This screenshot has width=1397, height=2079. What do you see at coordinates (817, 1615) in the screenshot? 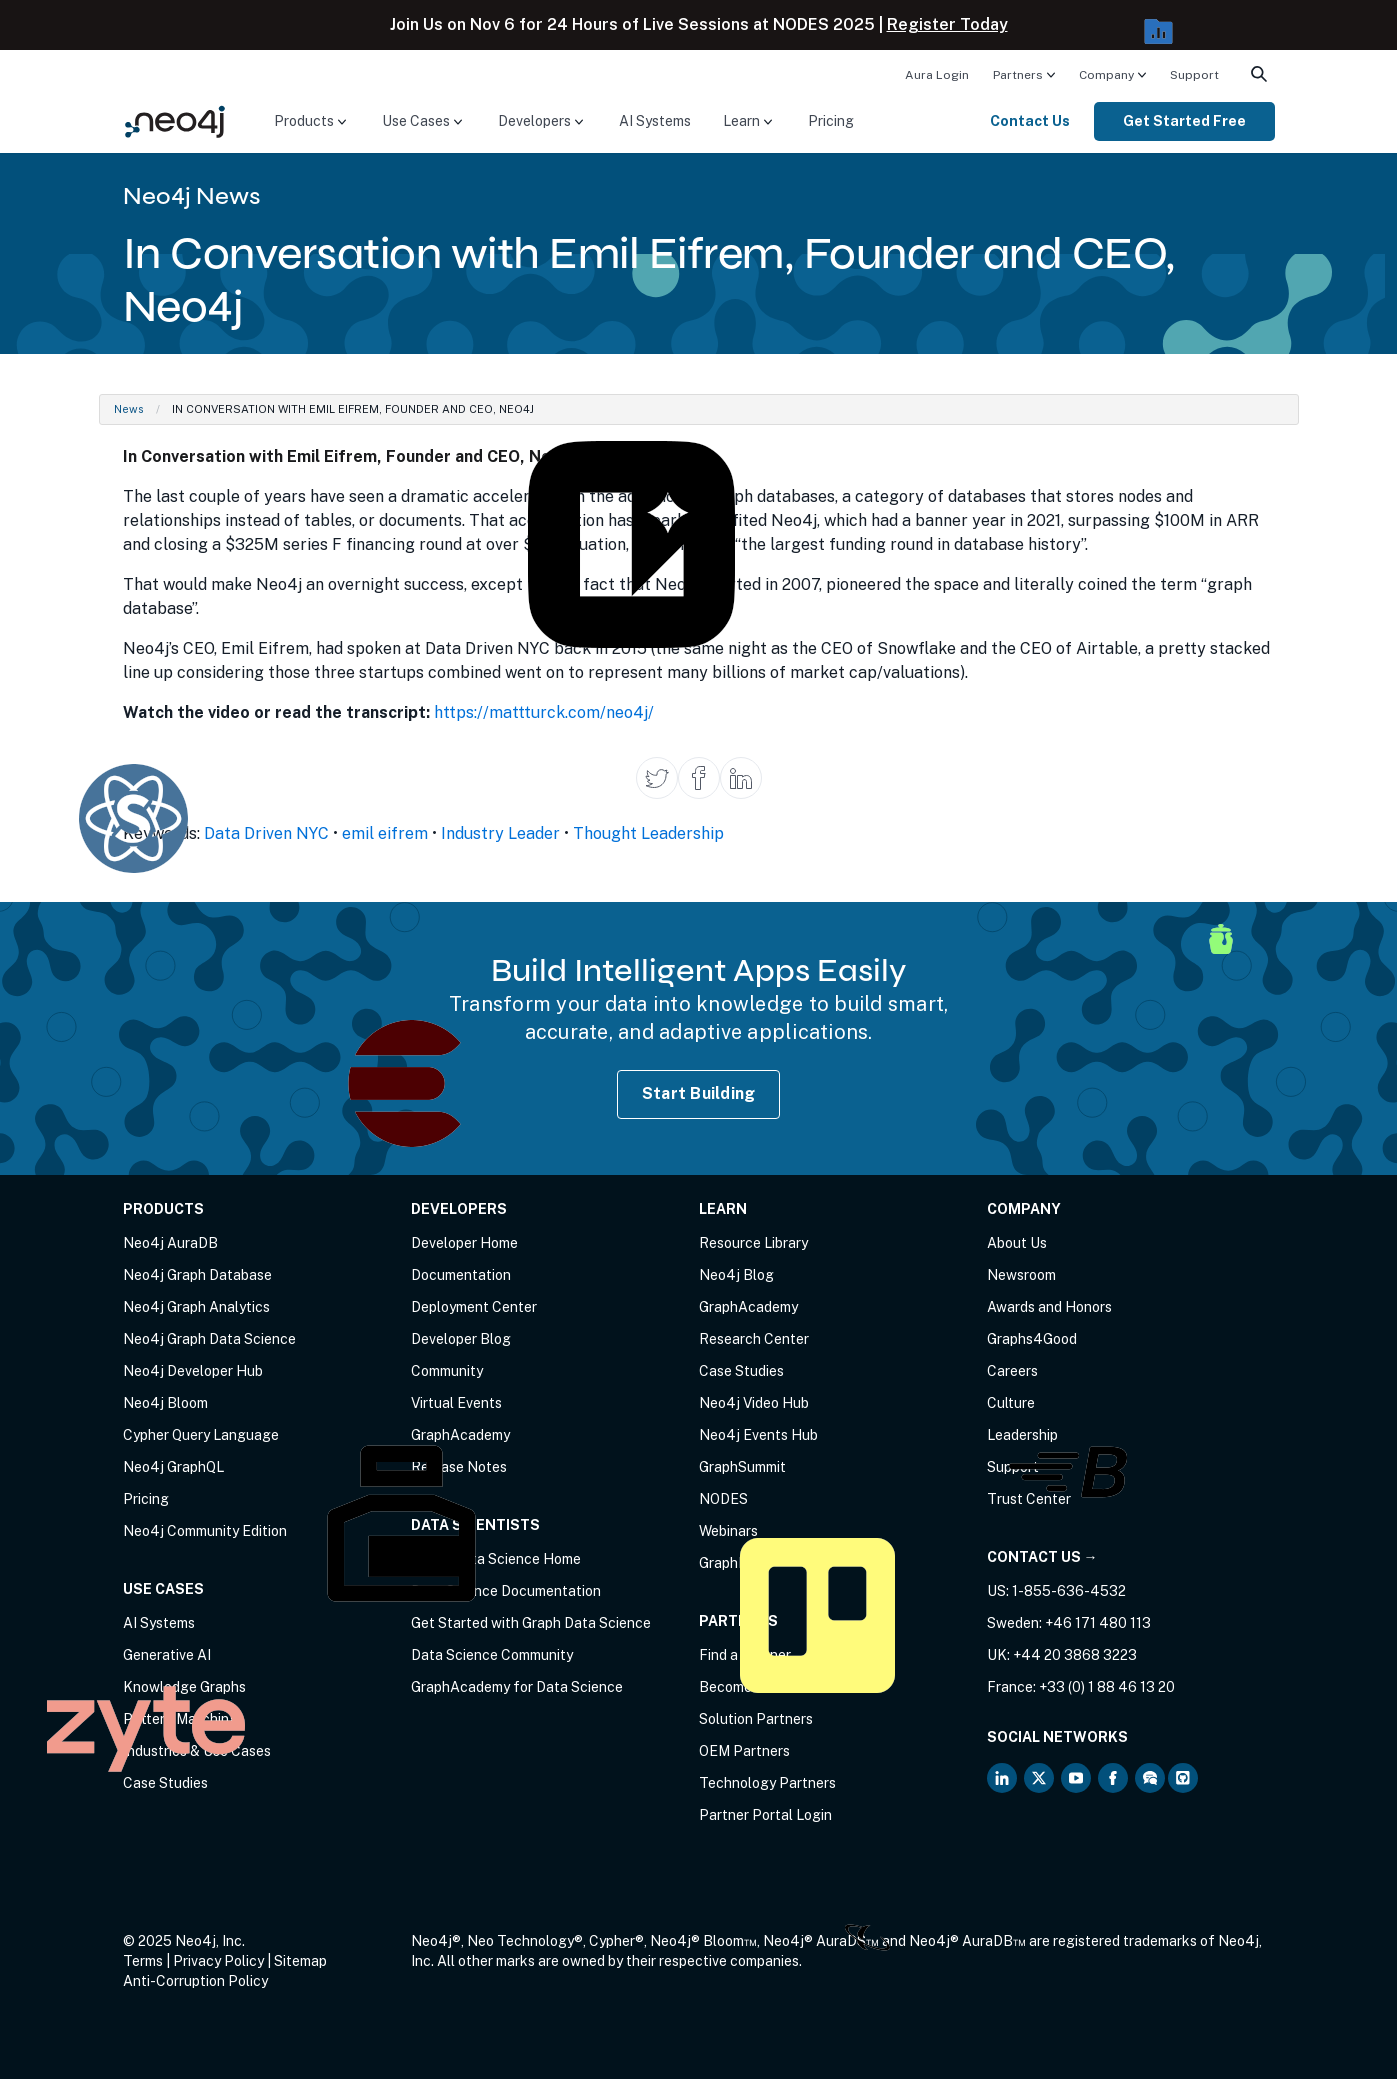
I see `open trello app` at bounding box center [817, 1615].